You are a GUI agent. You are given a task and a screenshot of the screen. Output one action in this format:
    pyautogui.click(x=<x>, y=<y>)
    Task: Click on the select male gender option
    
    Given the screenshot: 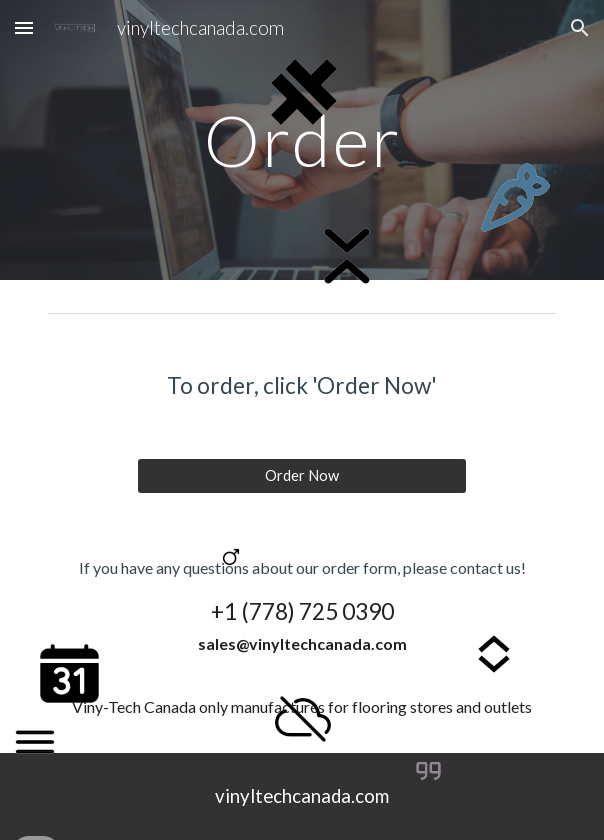 What is the action you would take?
    pyautogui.click(x=231, y=557)
    